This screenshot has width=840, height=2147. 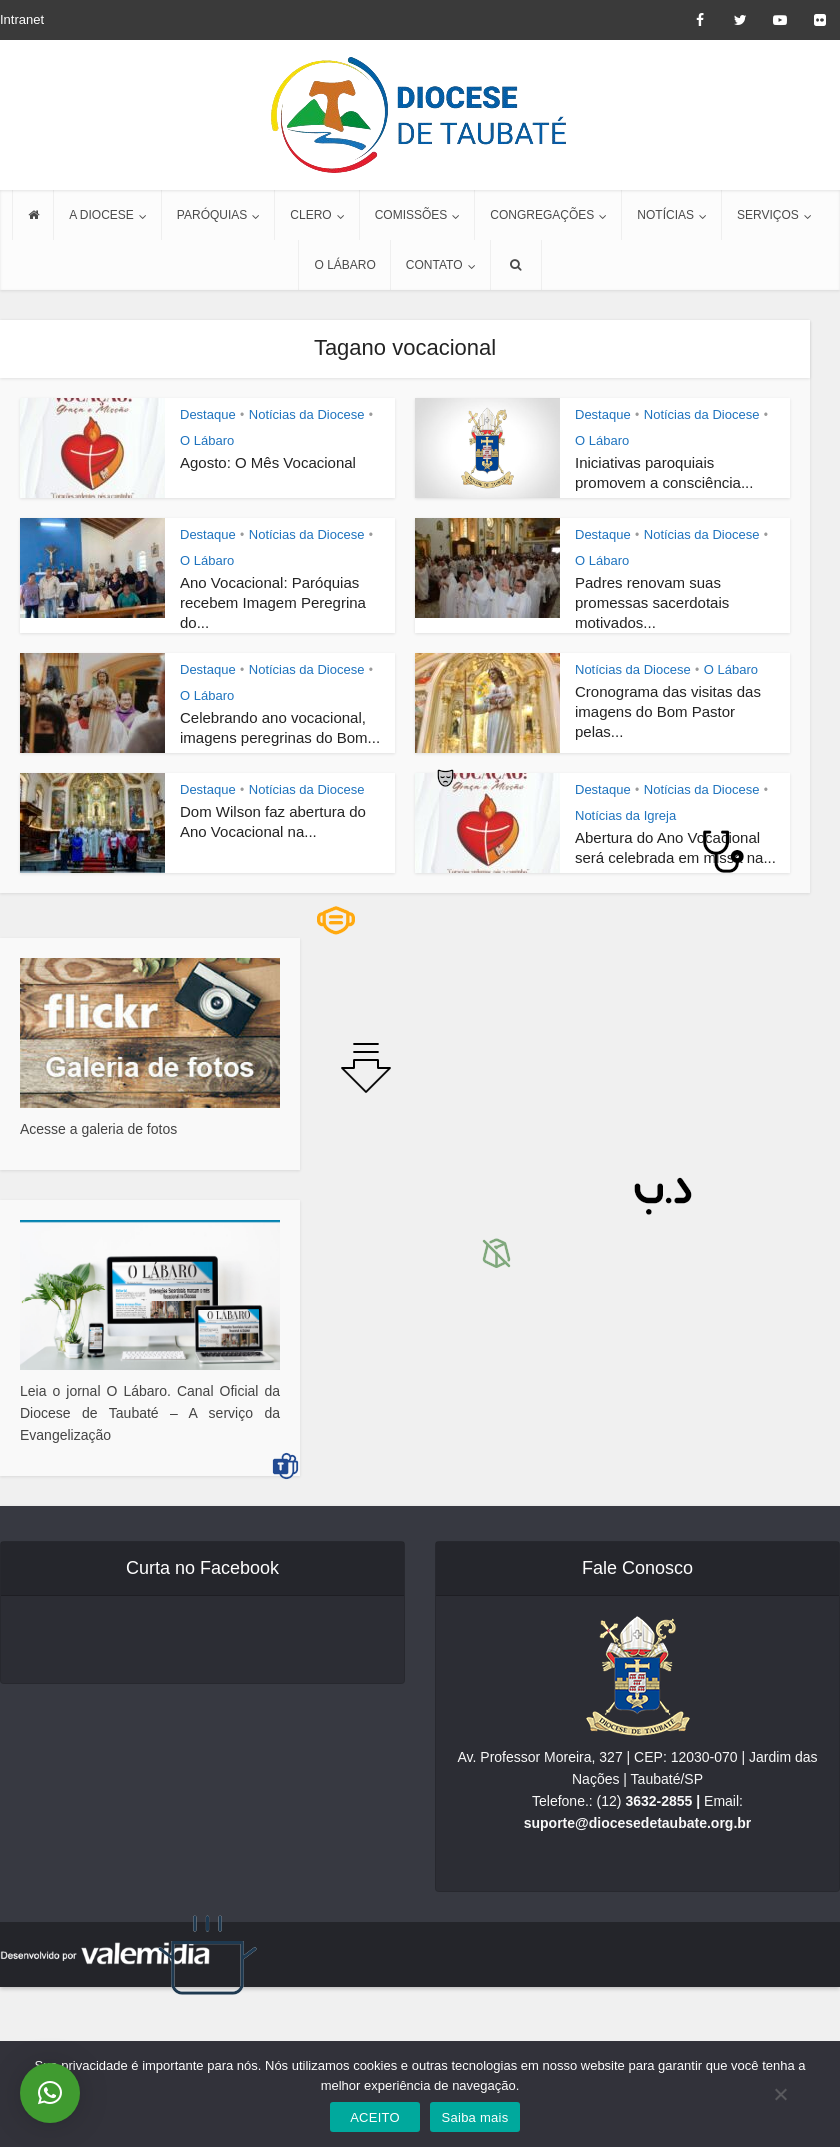 What do you see at coordinates (285, 1466) in the screenshot?
I see `open microsoft teams` at bounding box center [285, 1466].